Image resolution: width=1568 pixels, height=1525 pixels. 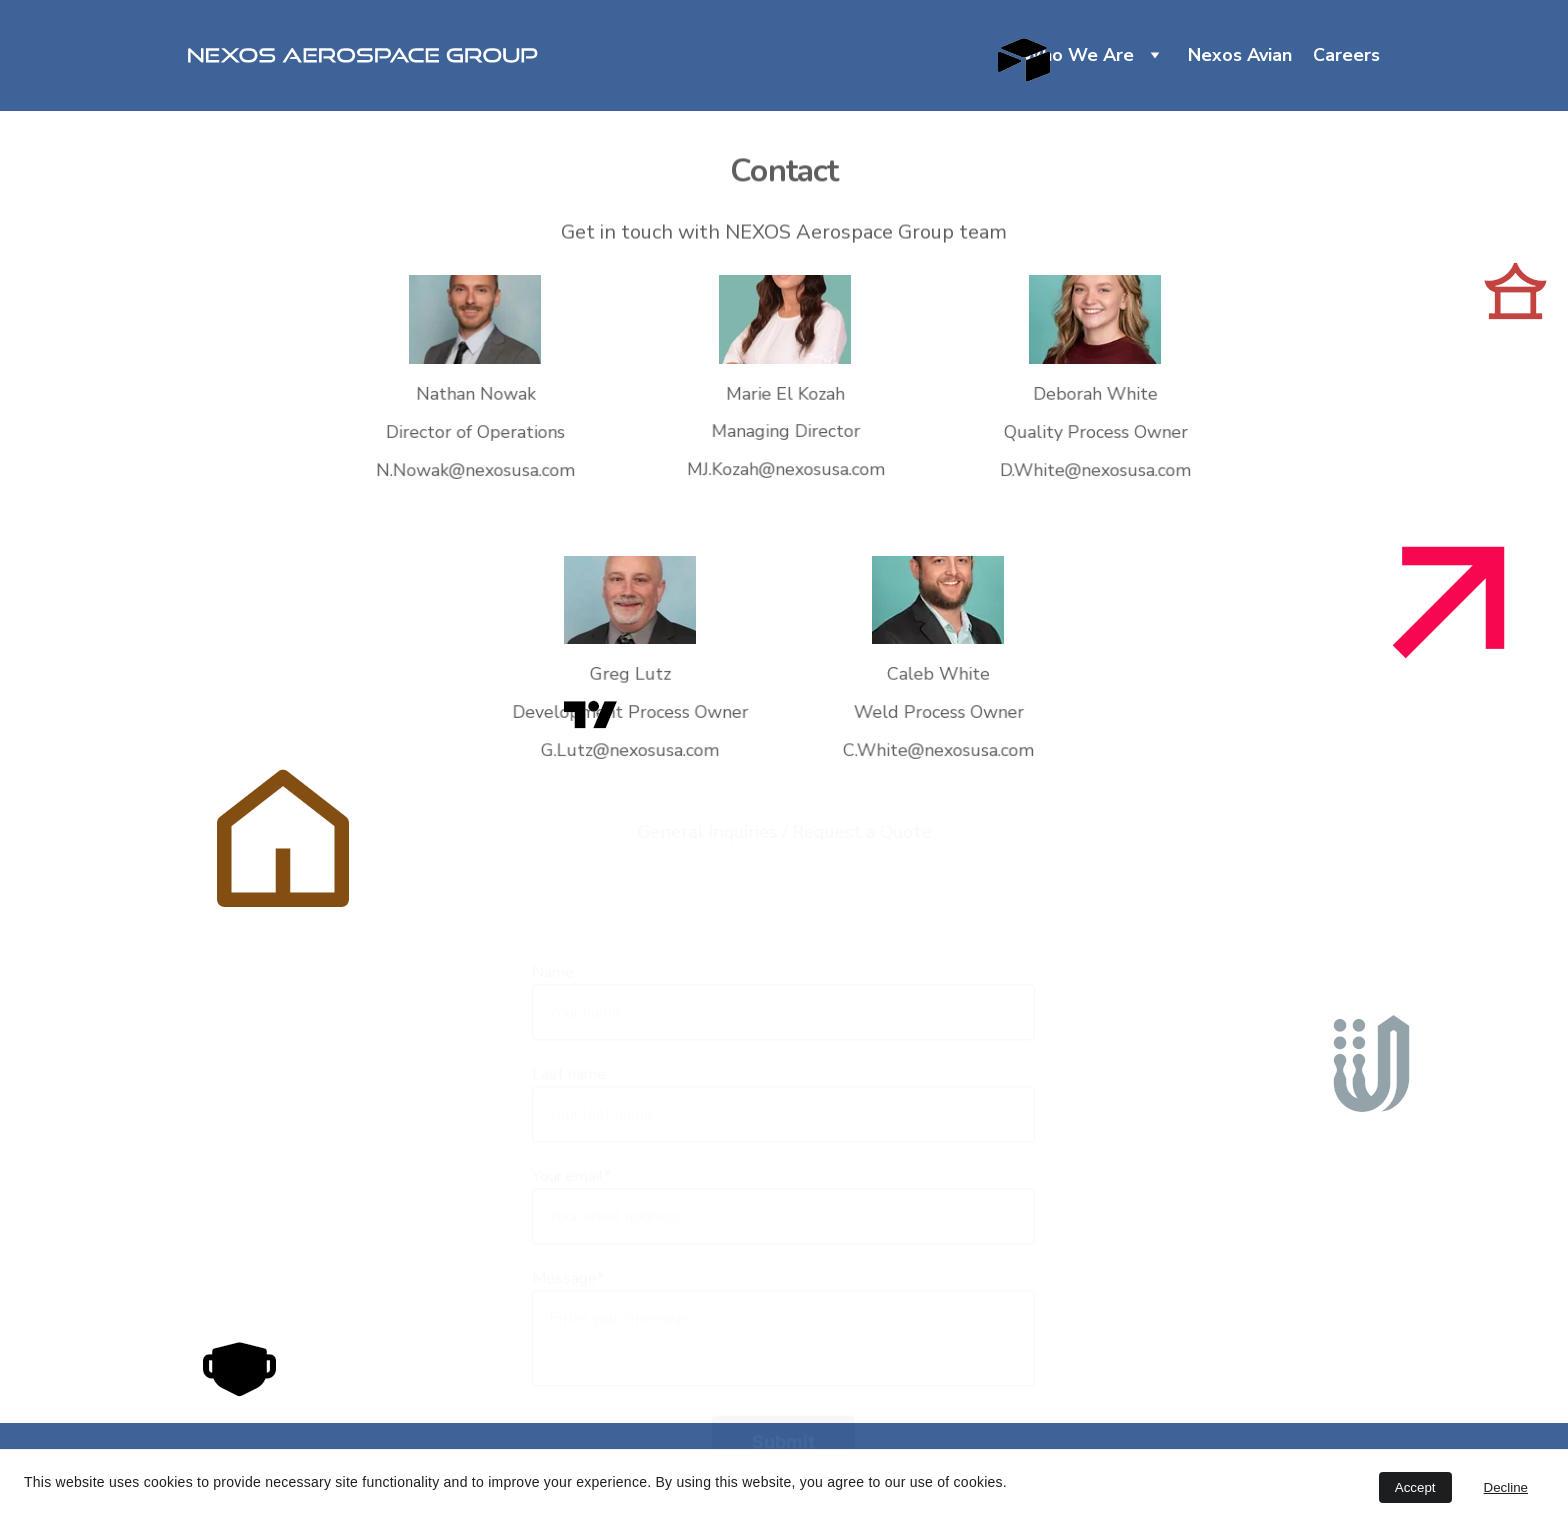 I want to click on view historical or cultural landmarks, so click(x=1515, y=292).